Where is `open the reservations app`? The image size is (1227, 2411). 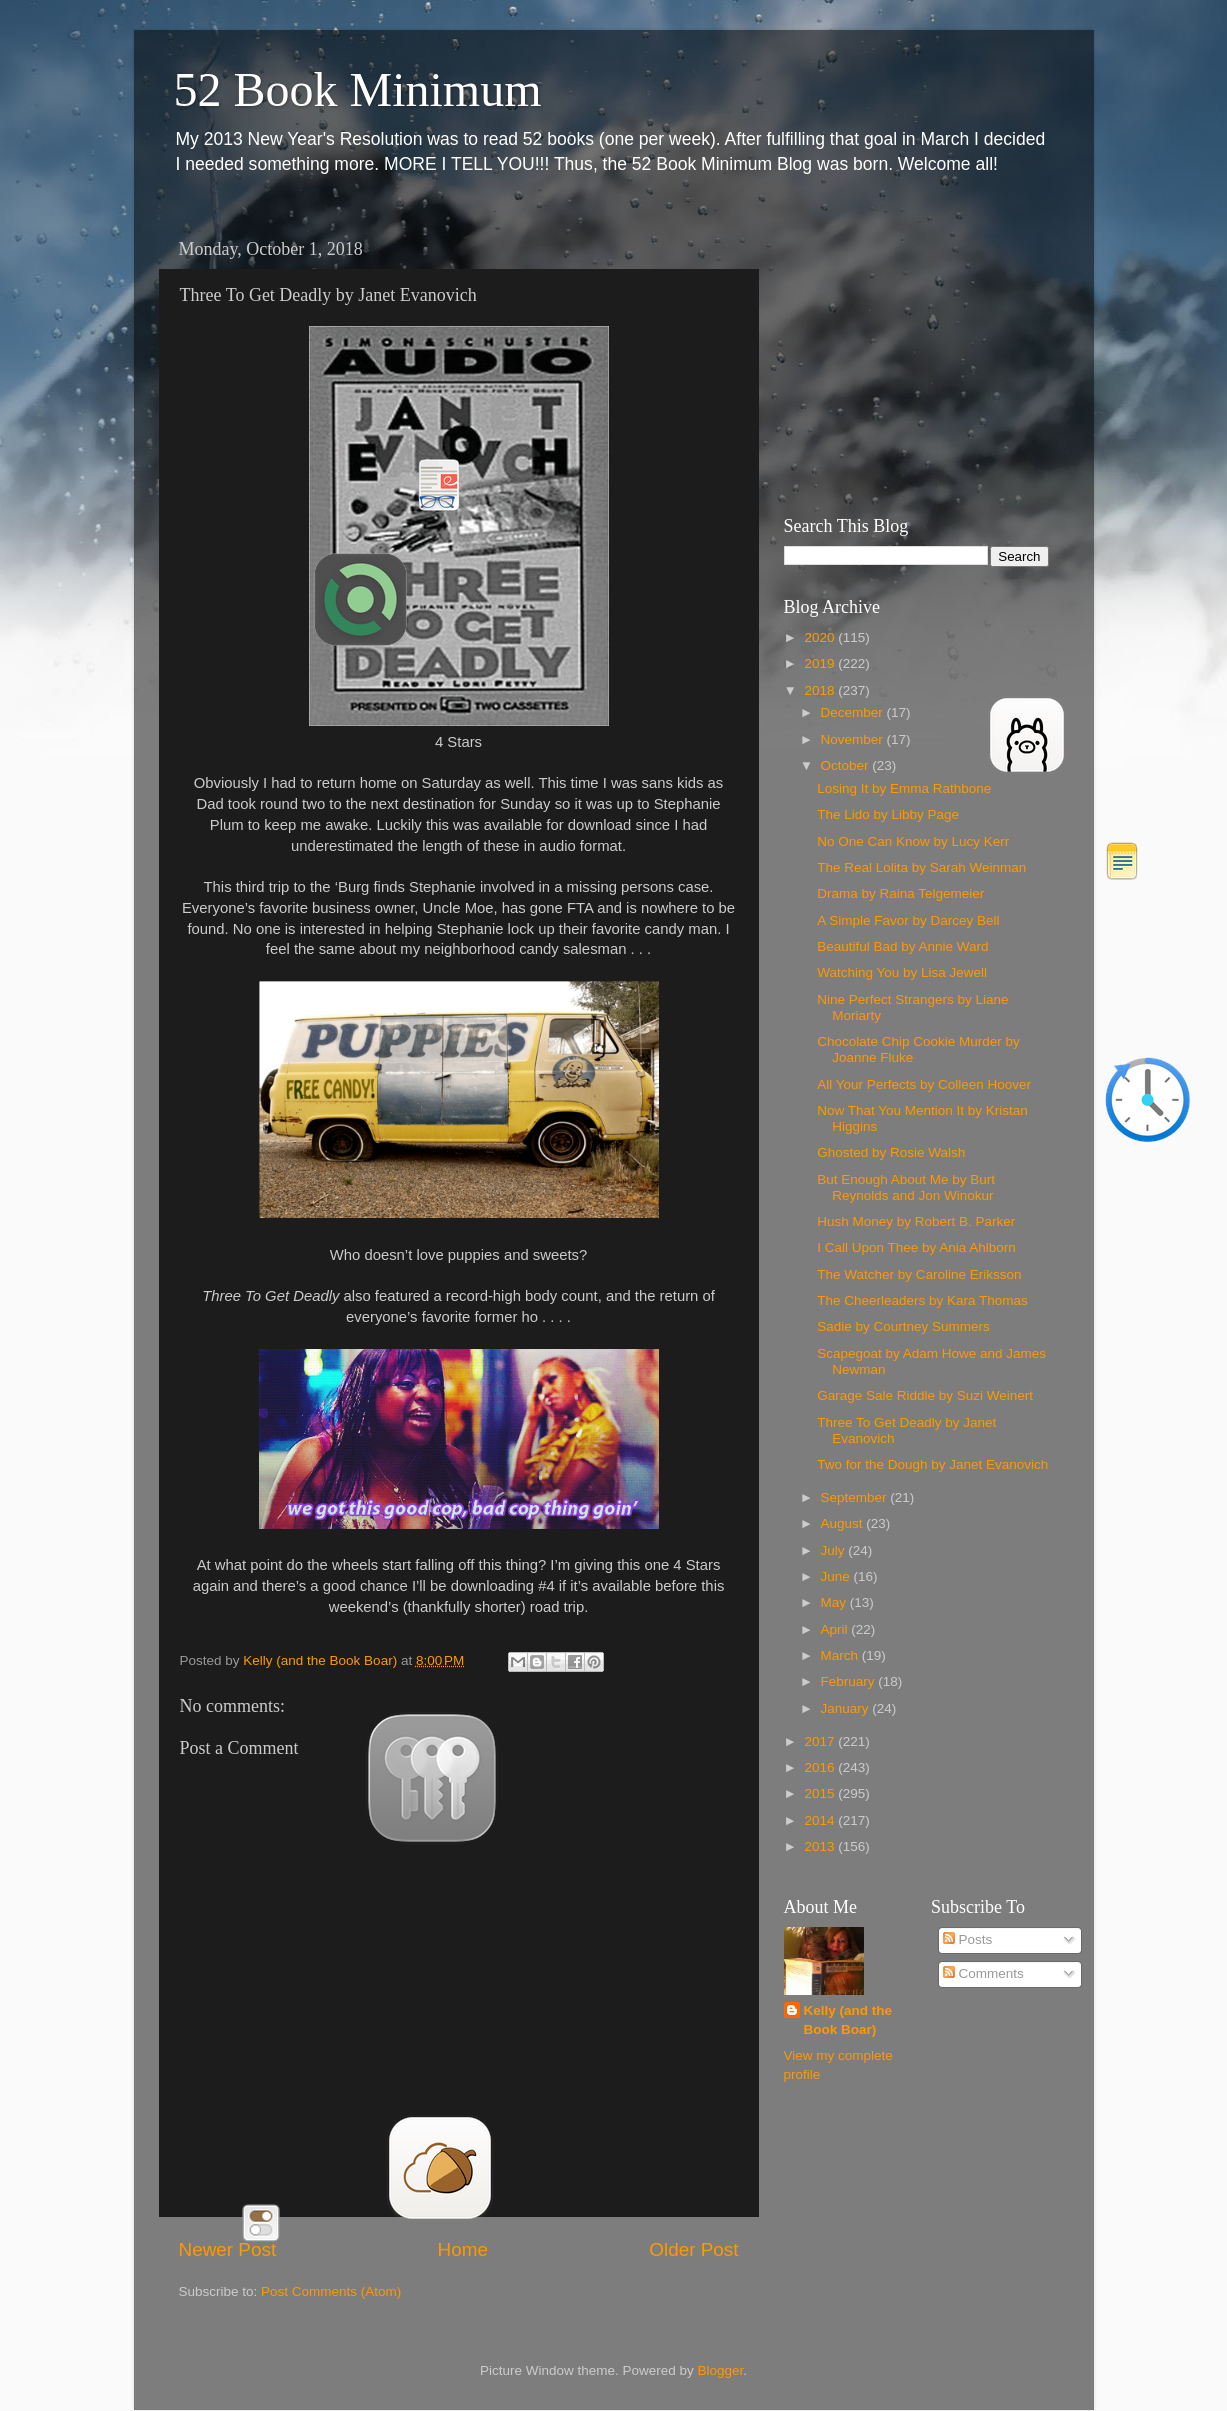
open the reservations app is located at coordinates (1148, 1099).